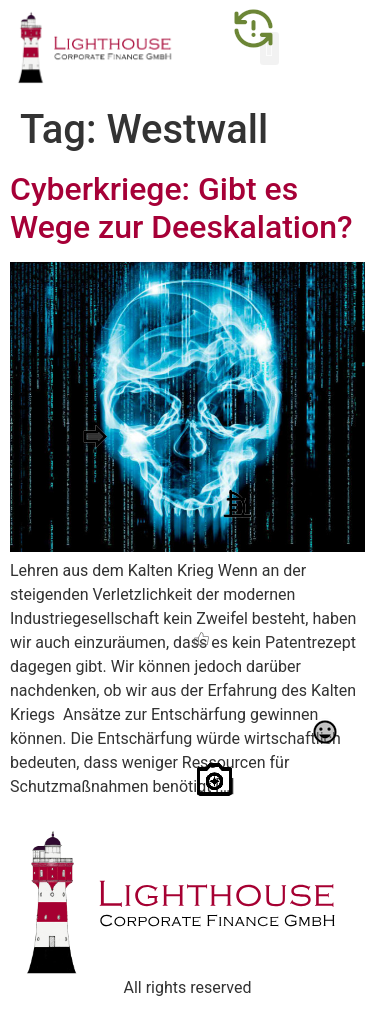 The image size is (375, 1016). What do you see at coordinates (214, 779) in the screenshot?
I see `enhance or improve photo quality` at bounding box center [214, 779].